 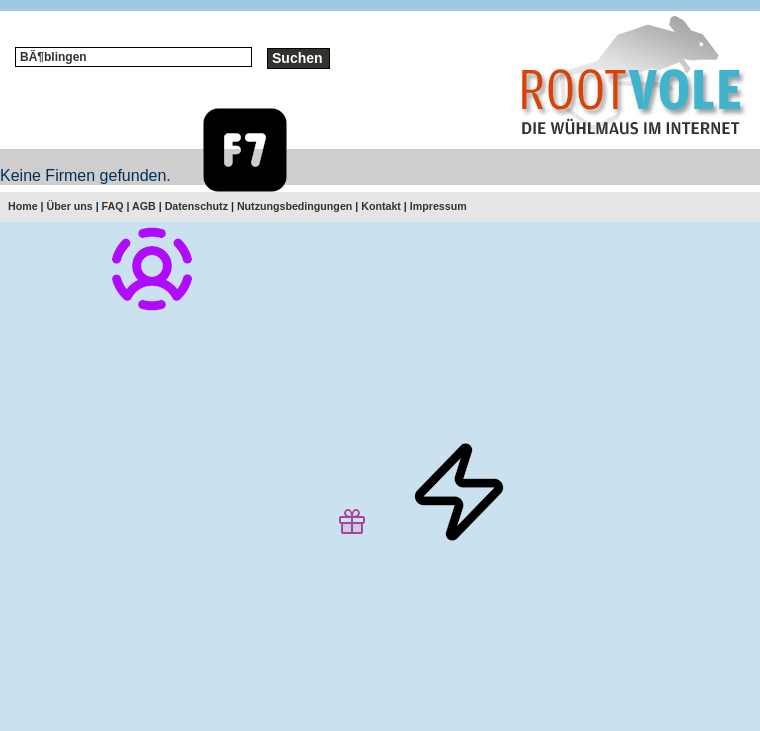 I want to click on indicates a quick action or instant feature, so click(x=459, y=492).